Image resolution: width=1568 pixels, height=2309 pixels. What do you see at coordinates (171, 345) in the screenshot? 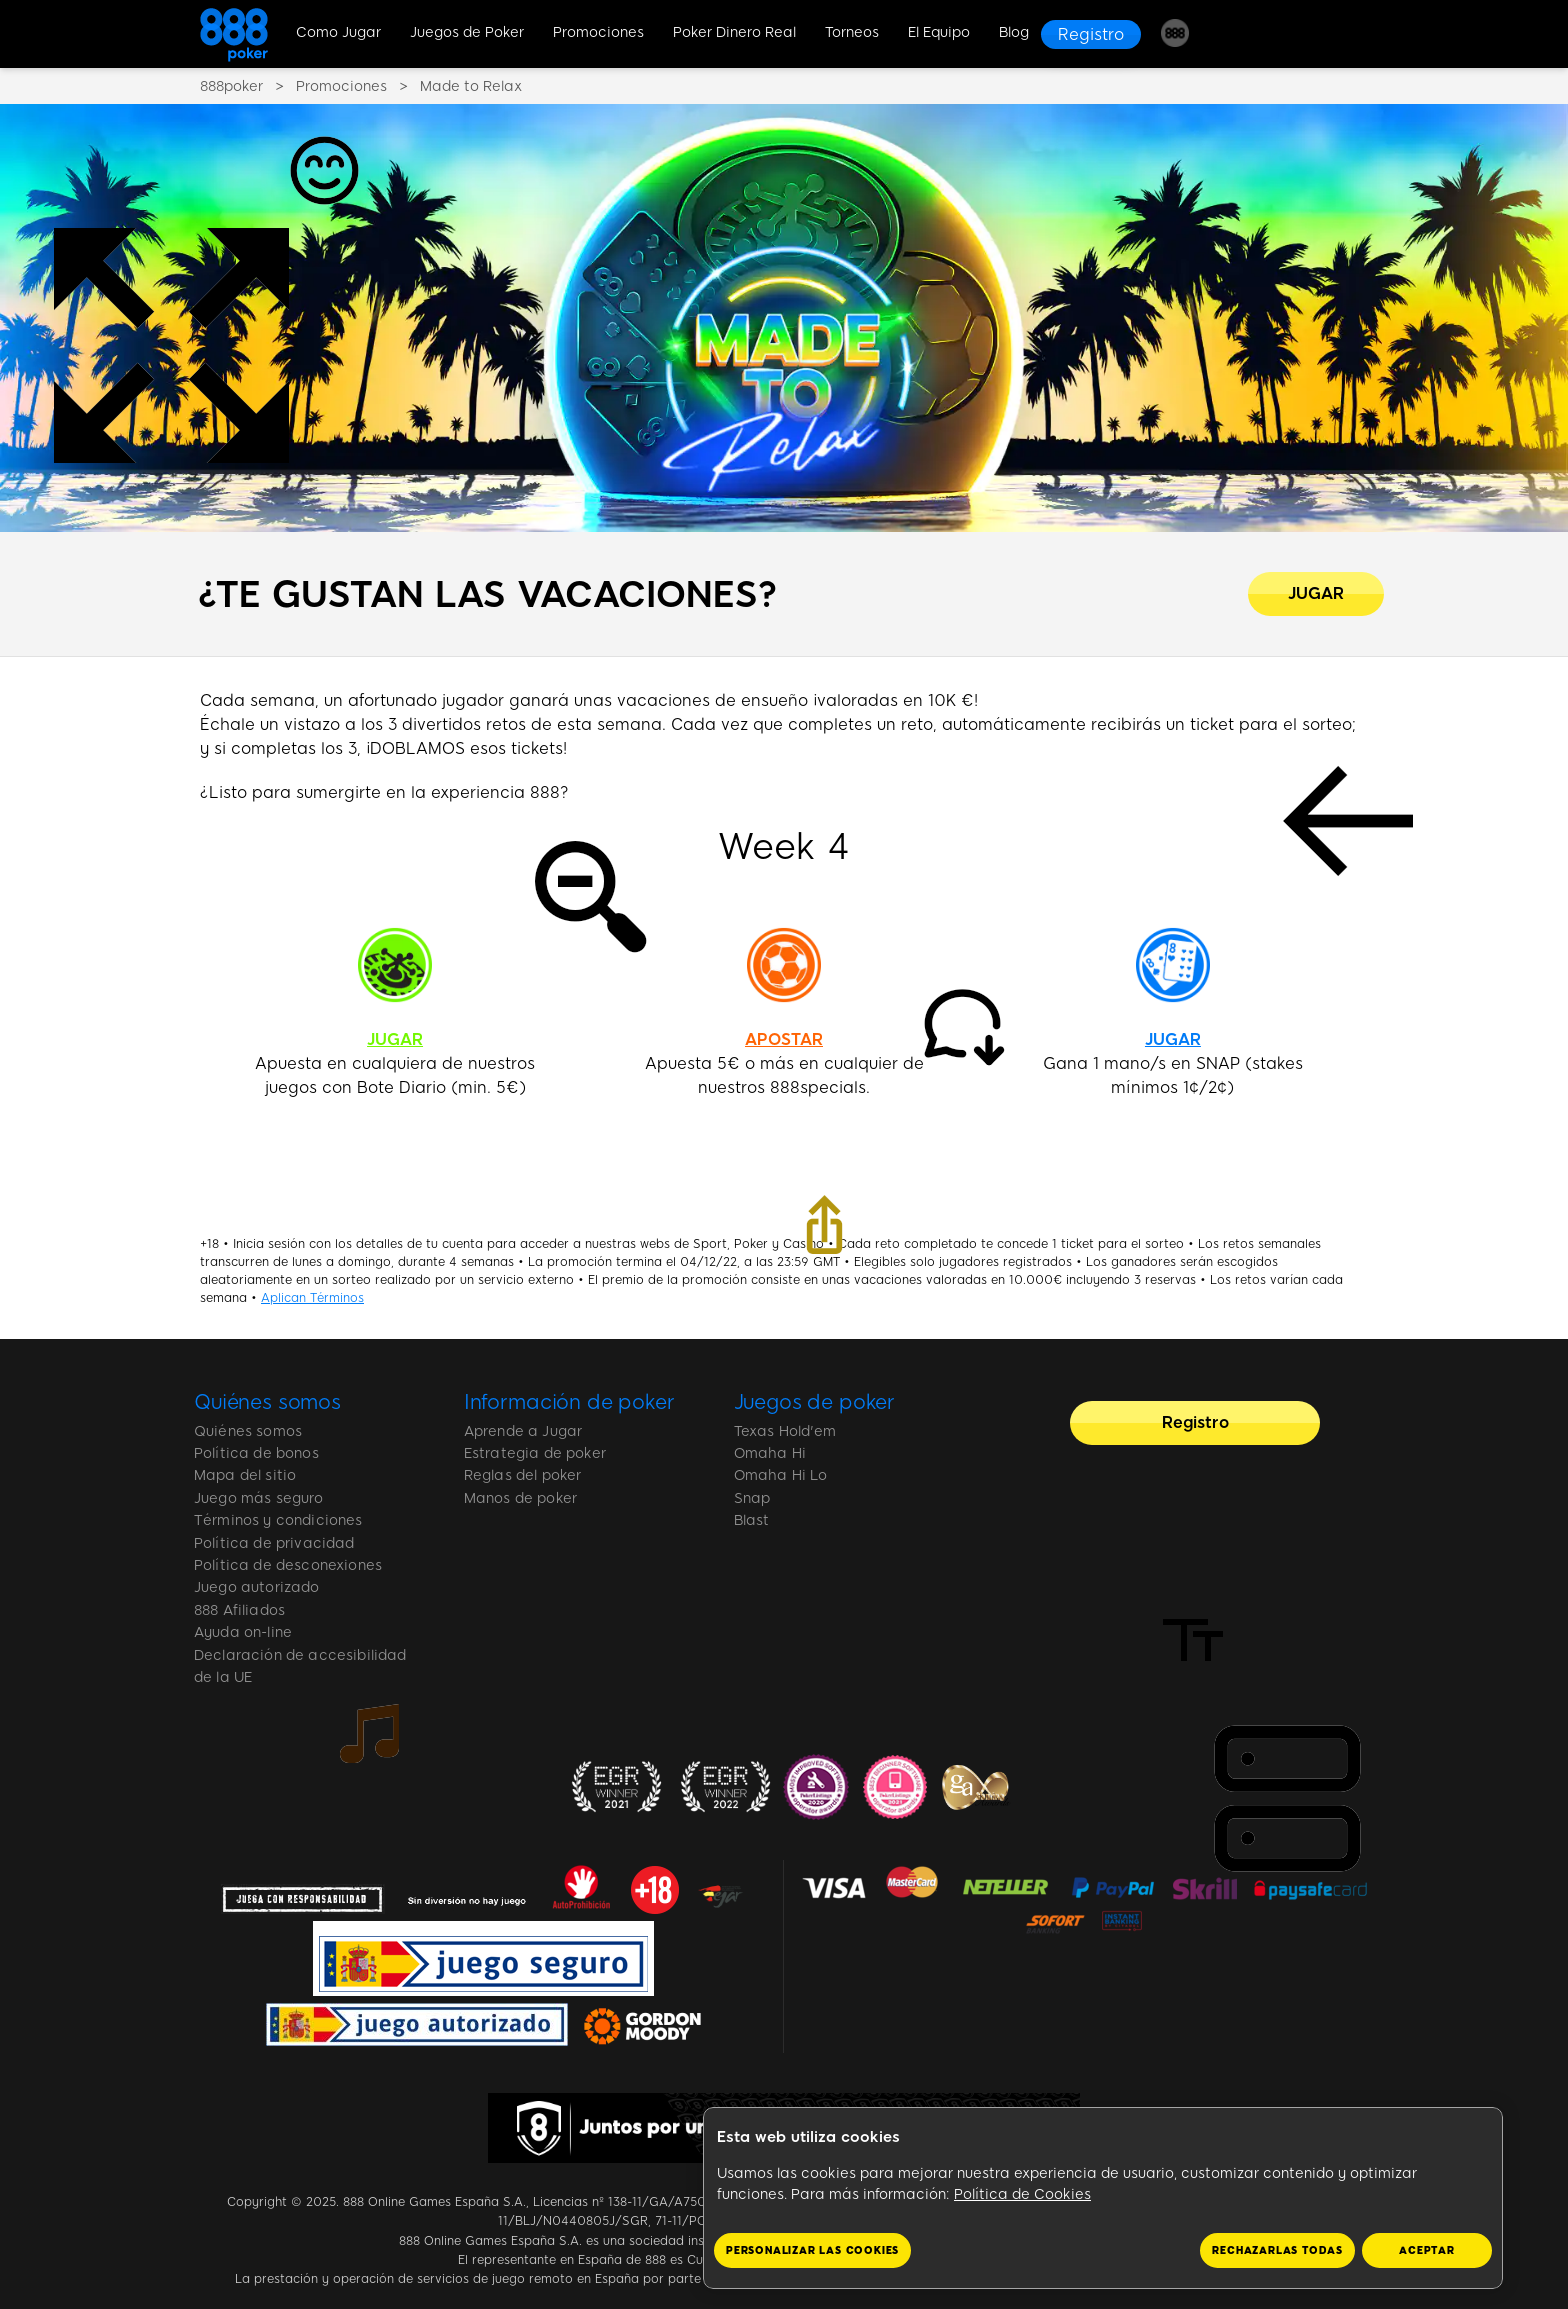
I see `enter fullscreen mode` at bounding box center [171, 345].